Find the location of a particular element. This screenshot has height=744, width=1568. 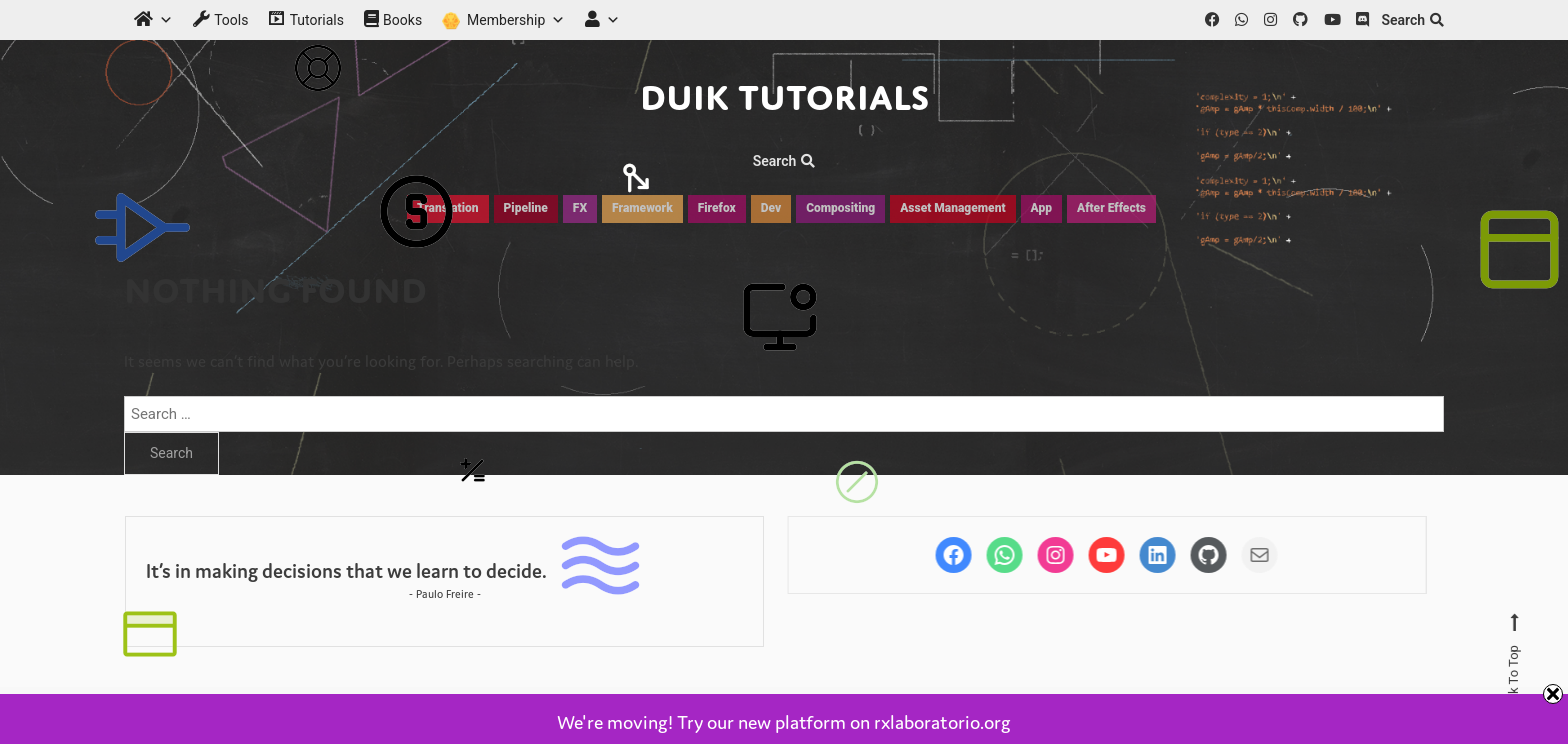

open web browser is located at coordinates (150, 634).